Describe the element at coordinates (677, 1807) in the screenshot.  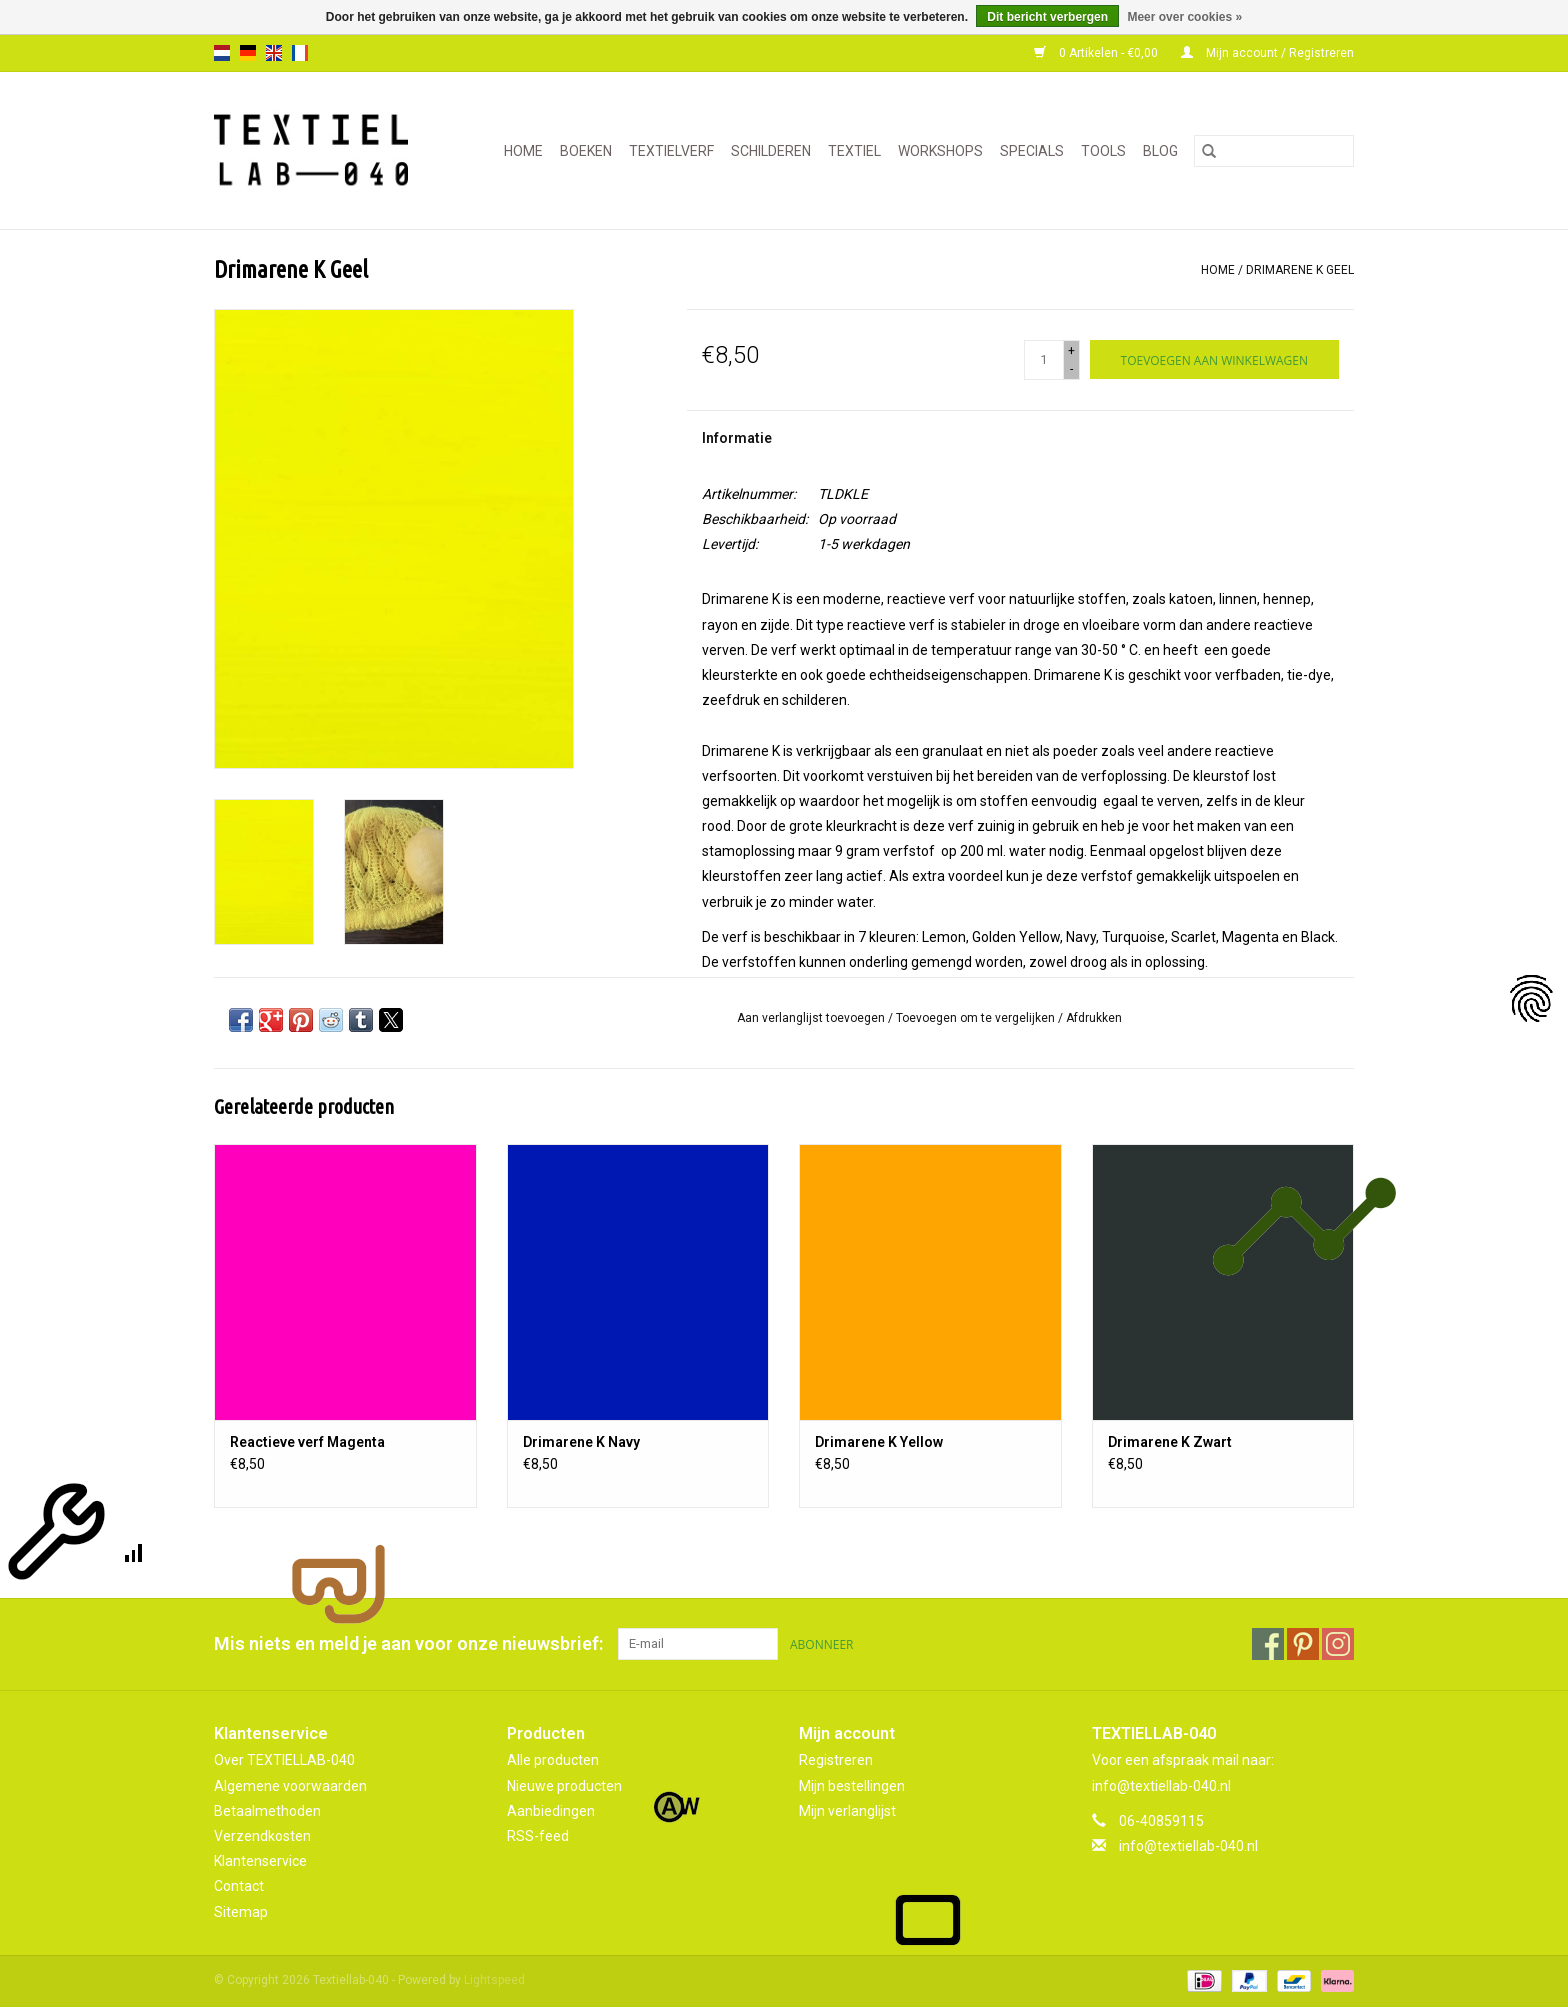
I see `enable auto white balance` at that location.